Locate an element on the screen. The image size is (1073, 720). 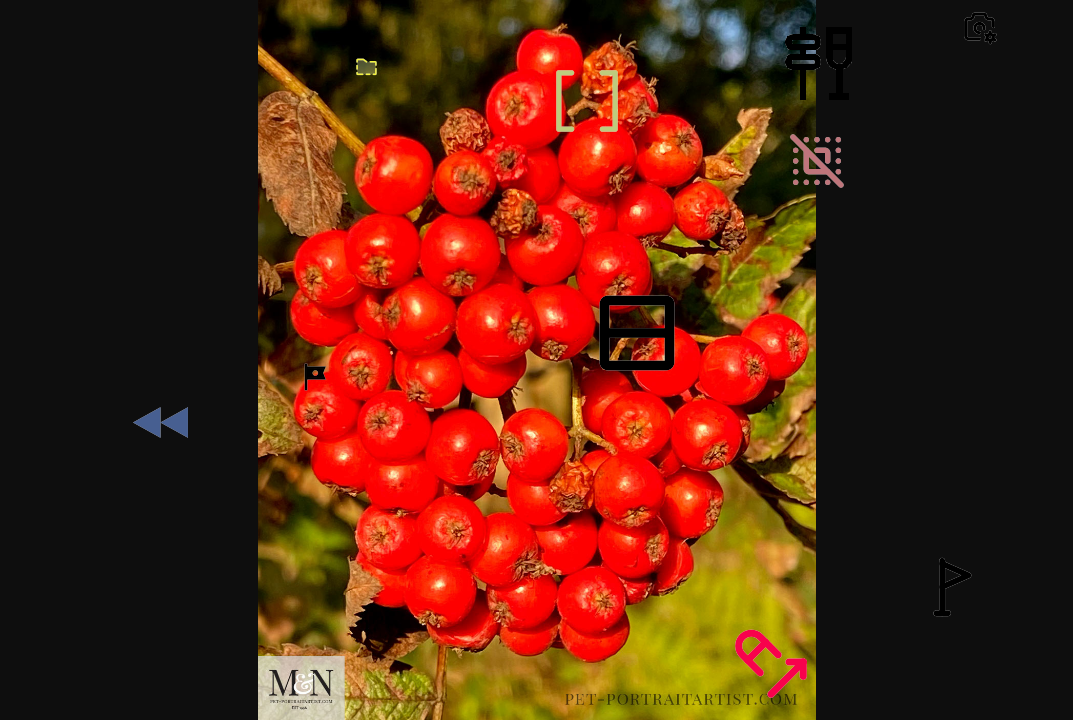
create a new folder is located at coordinates (366, 66).